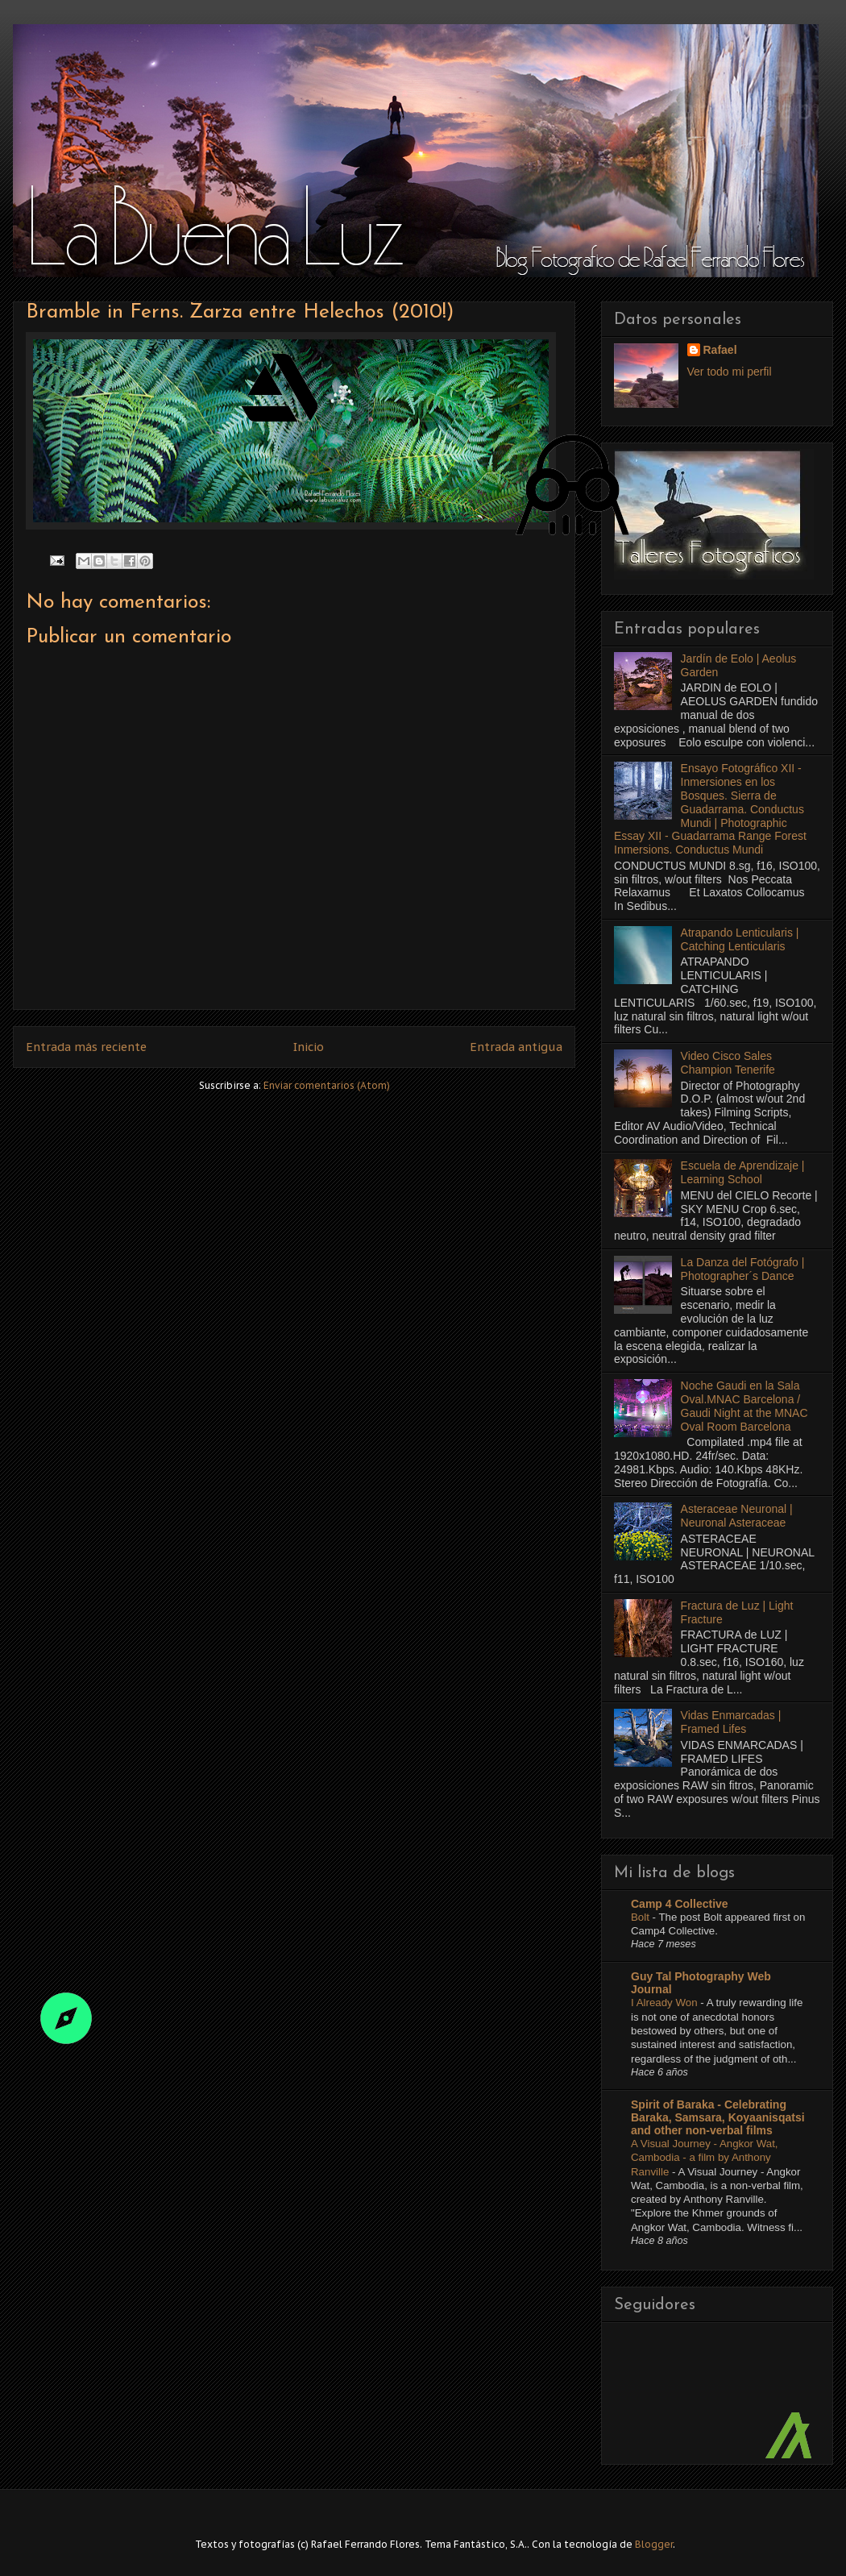 The image size is (846, 2576). Describe the element at coordinates (788, 2435) in the screenshot. I see `algorand cryptocurrency or blockchain platform logo` at that location.